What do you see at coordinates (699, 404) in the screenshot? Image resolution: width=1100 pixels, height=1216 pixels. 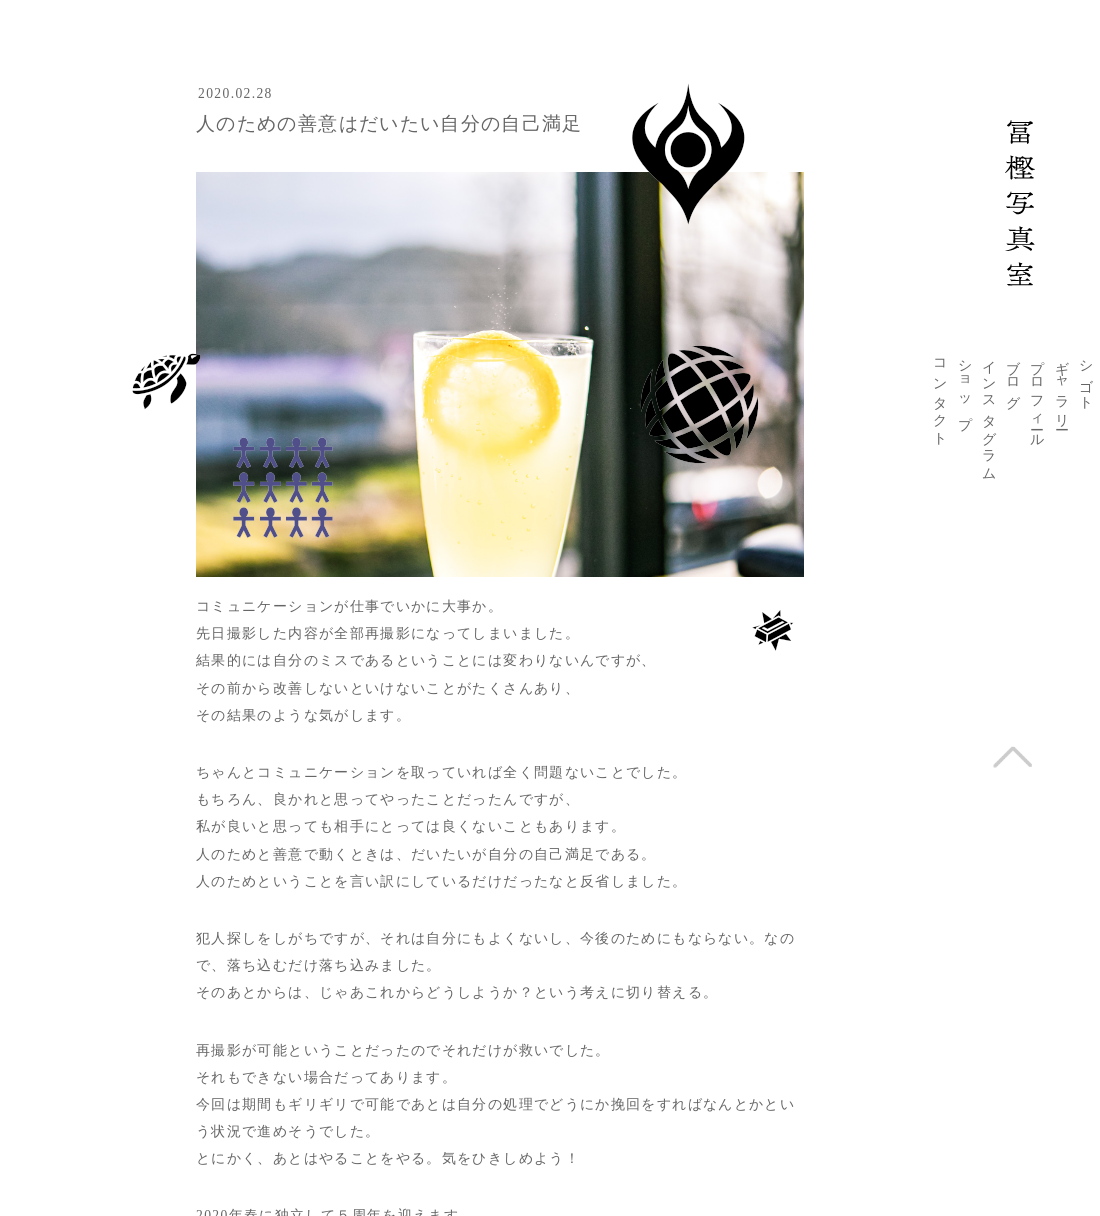 I see `access global or network settings` at bounding box center [699, 404].